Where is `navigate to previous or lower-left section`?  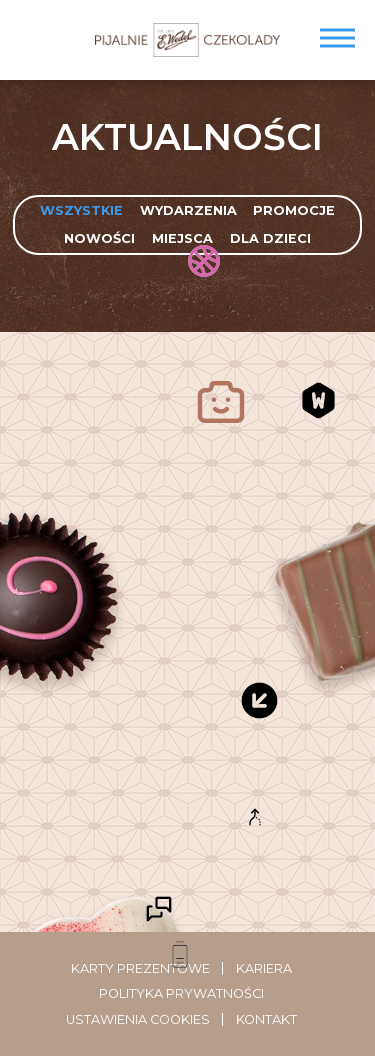
navigate to previous or lower-left section is located at coordinates (259, 700).